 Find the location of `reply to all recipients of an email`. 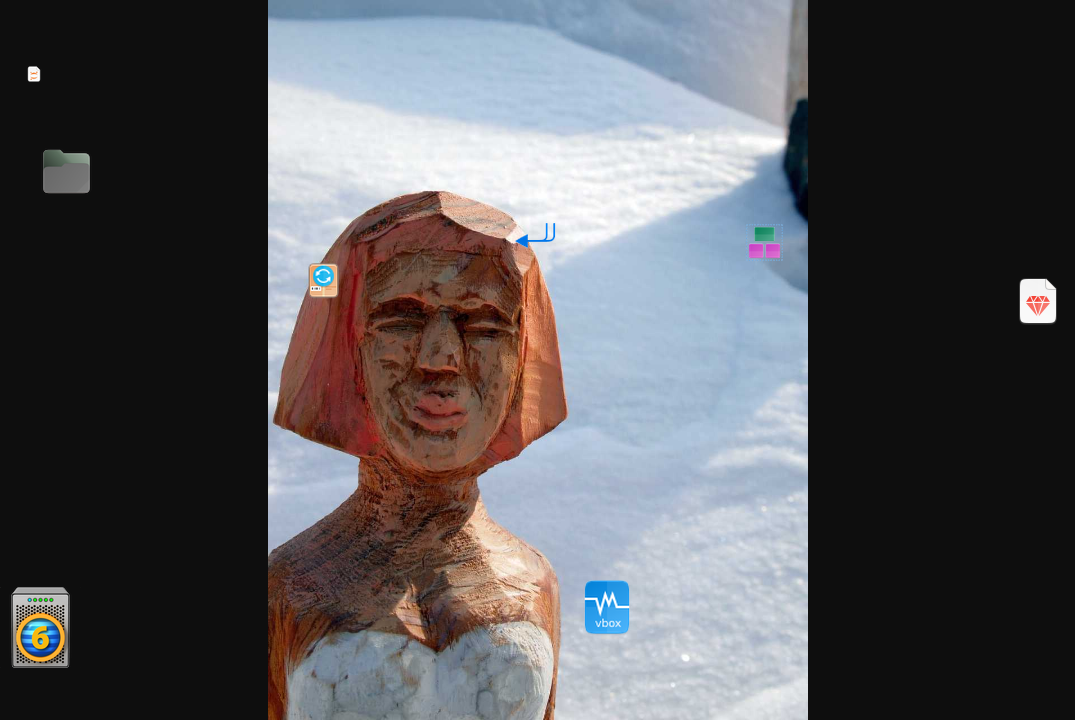

reply to all recipients of an email is located at coordinates (534, 232).